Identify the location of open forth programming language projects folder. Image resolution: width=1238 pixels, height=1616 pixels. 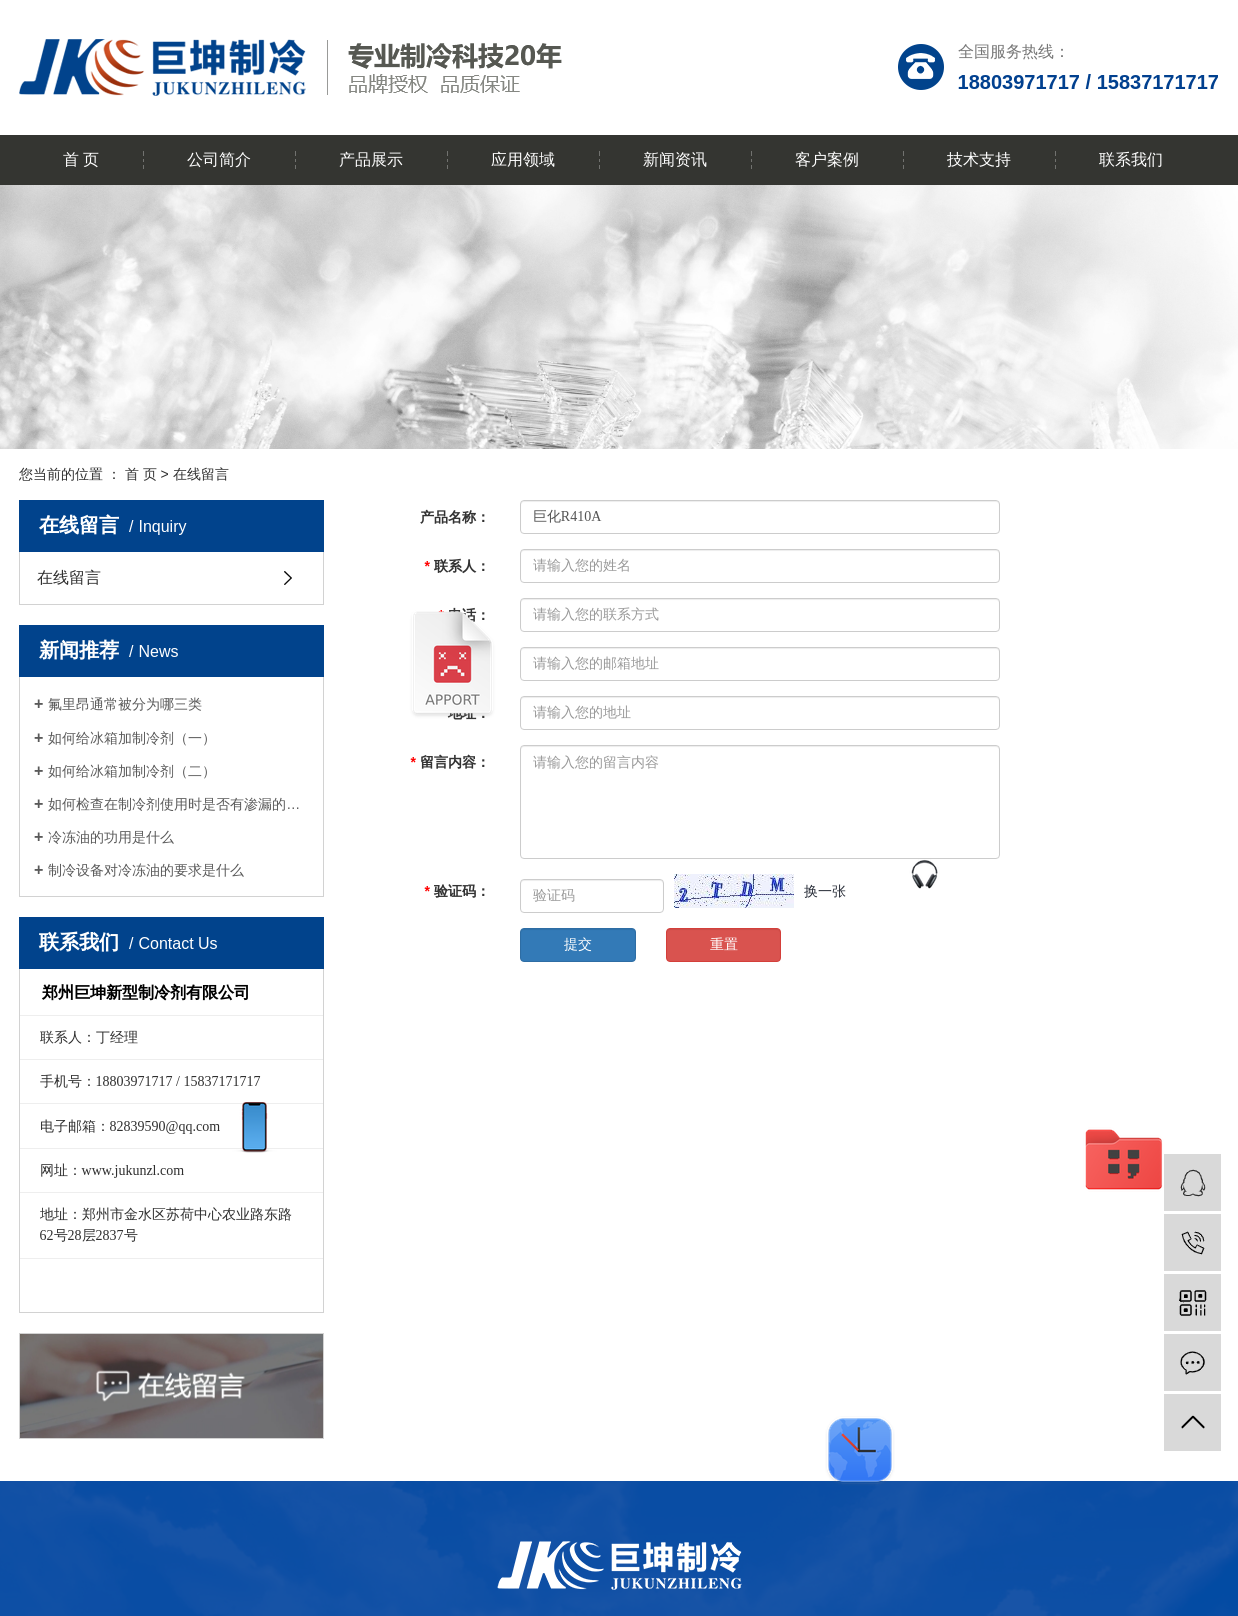
(1123, 1161).